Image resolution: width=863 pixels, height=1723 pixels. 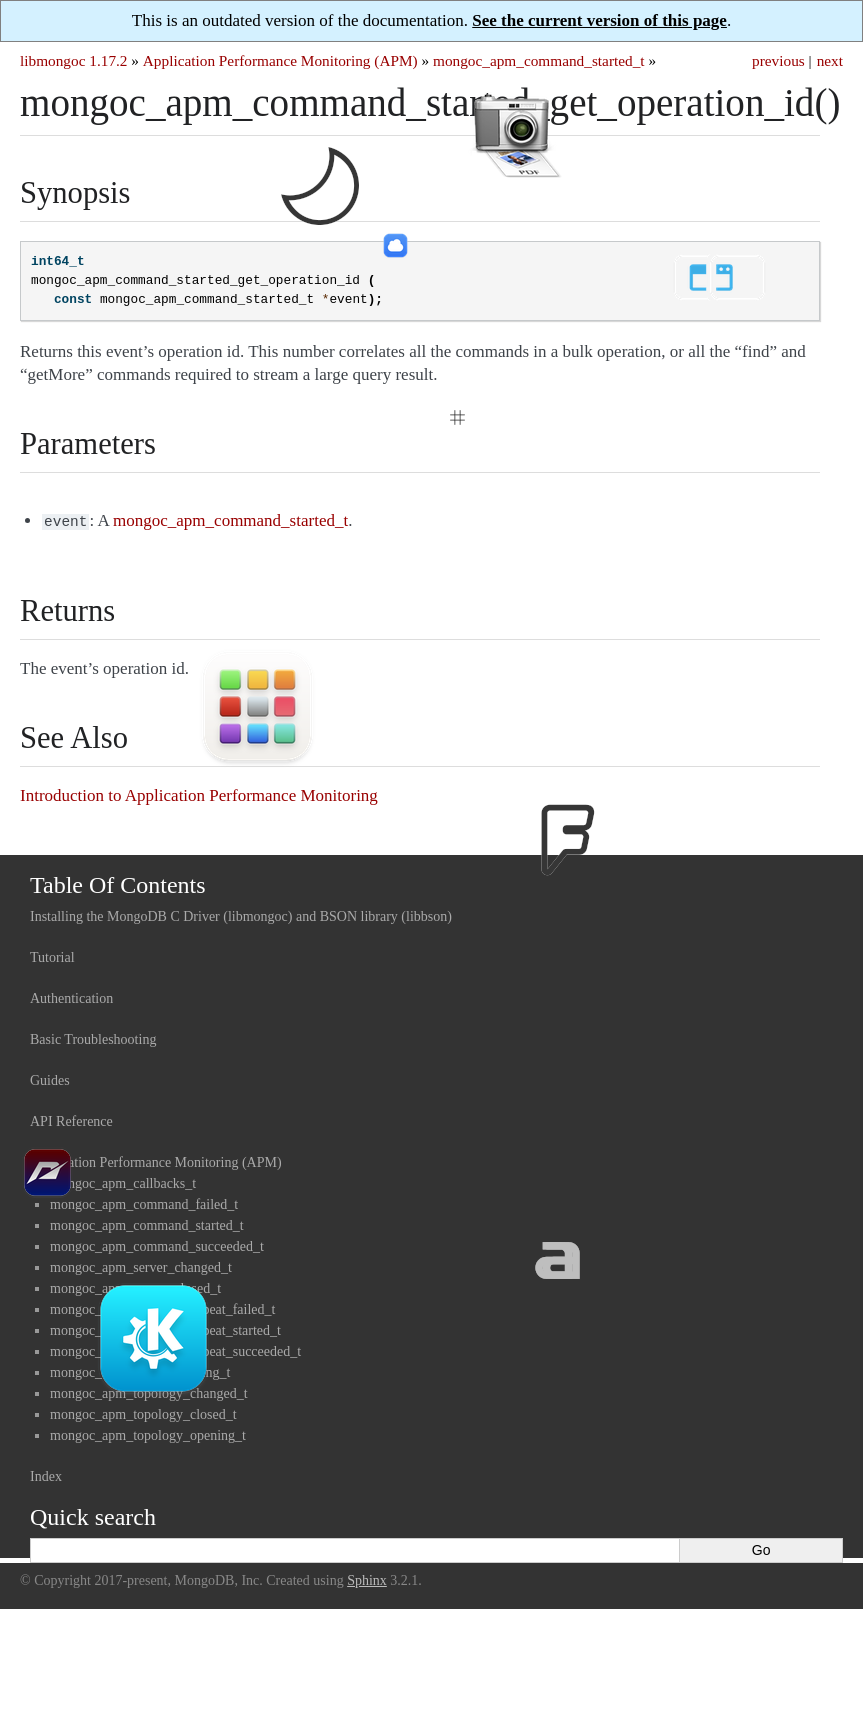 What do you see at coordinates (47, 1172) in the screenshot?
I see `launch need for speed hot pursuit game` at bounding box center [47, 1172].